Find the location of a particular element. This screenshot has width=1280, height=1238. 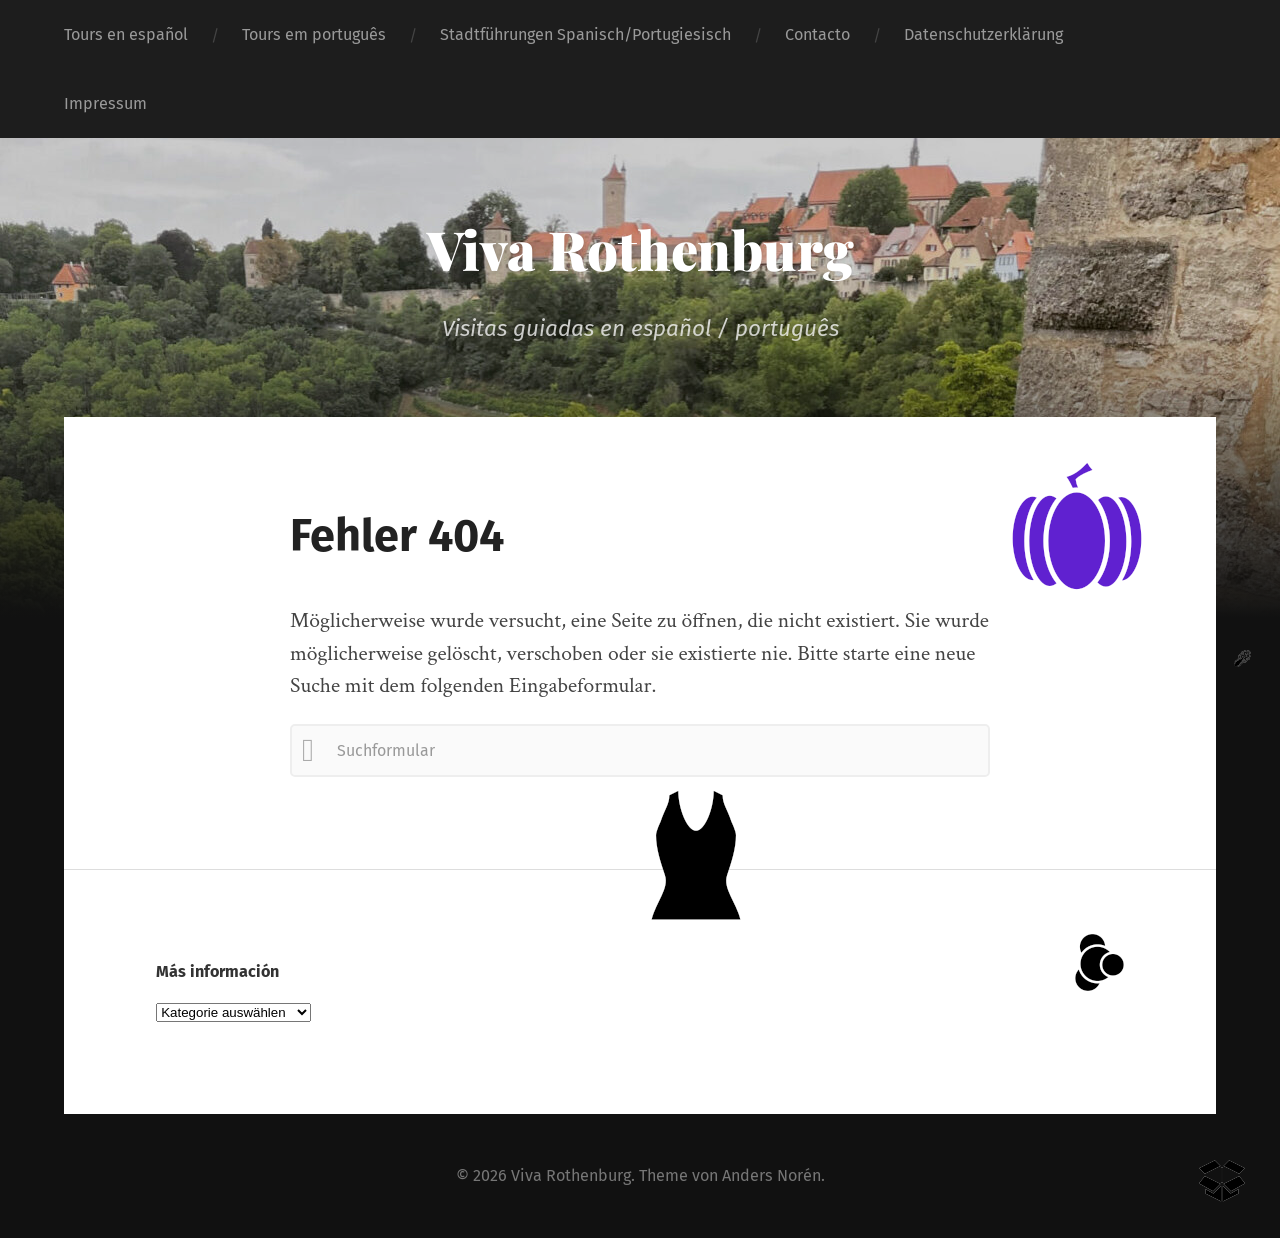

view package or shipping details is located at coordinates (1222, 1181).